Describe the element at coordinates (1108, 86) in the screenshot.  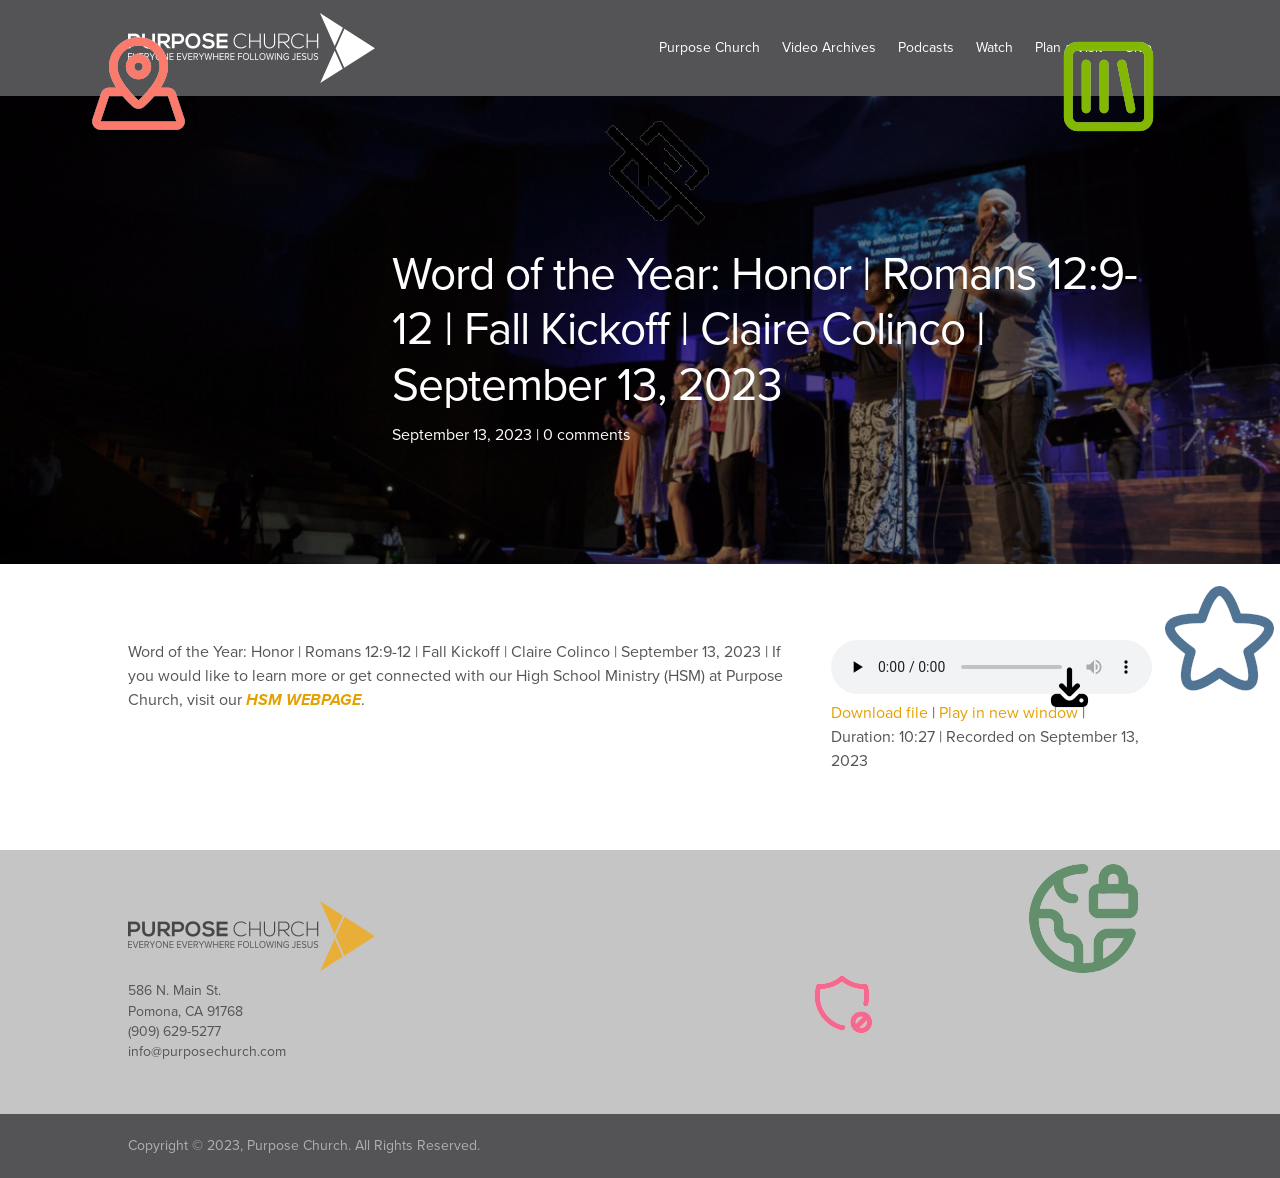
I see `access your media library` at that location.